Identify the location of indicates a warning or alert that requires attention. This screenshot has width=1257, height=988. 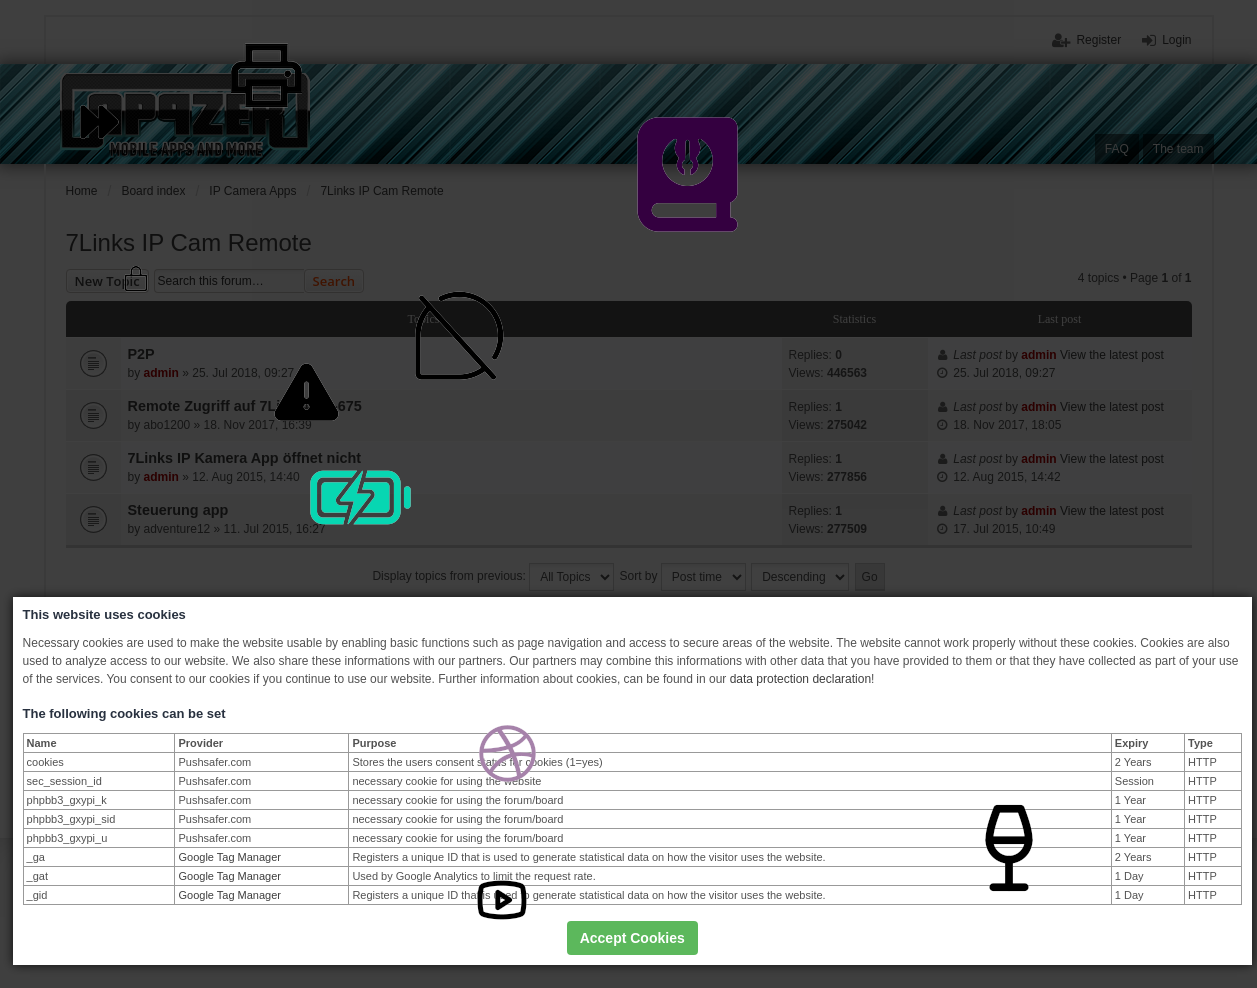
(306, 391).